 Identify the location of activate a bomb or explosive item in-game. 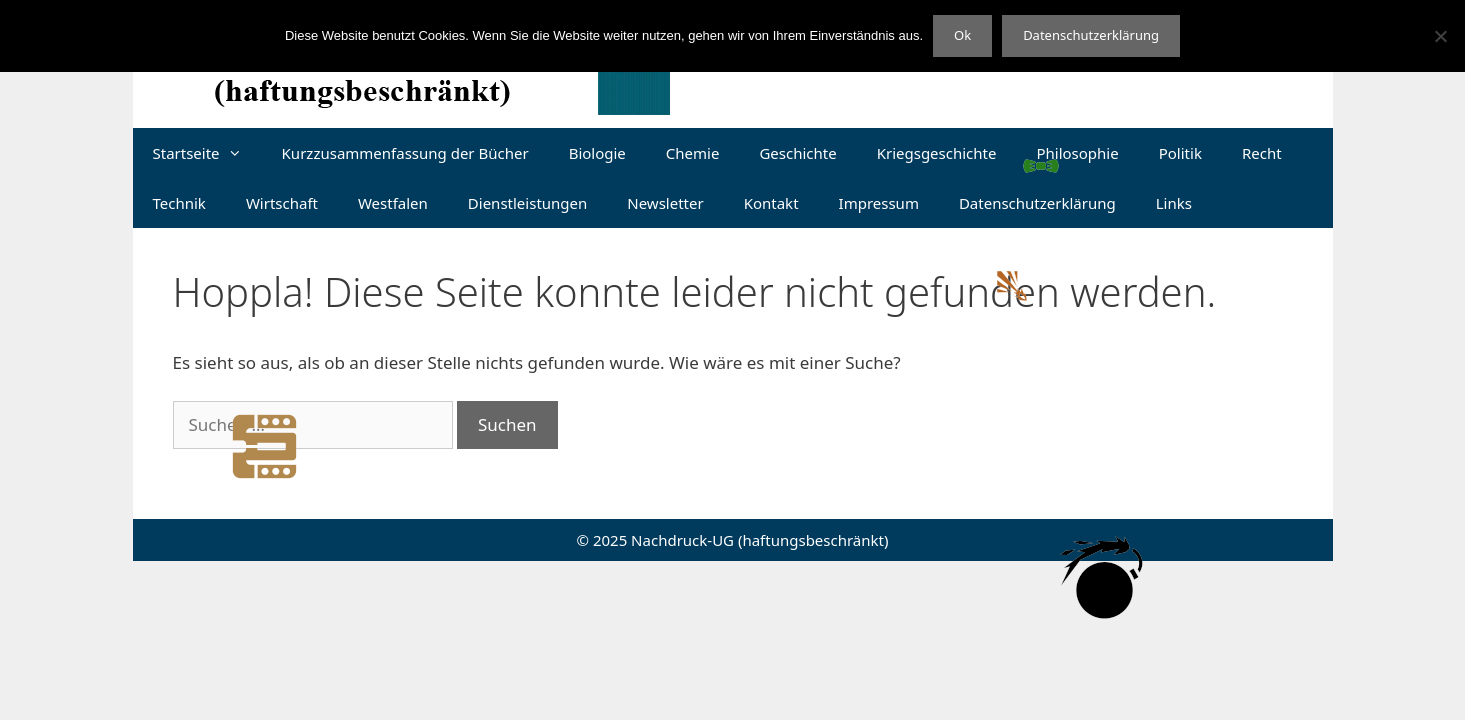
(1101, 577).